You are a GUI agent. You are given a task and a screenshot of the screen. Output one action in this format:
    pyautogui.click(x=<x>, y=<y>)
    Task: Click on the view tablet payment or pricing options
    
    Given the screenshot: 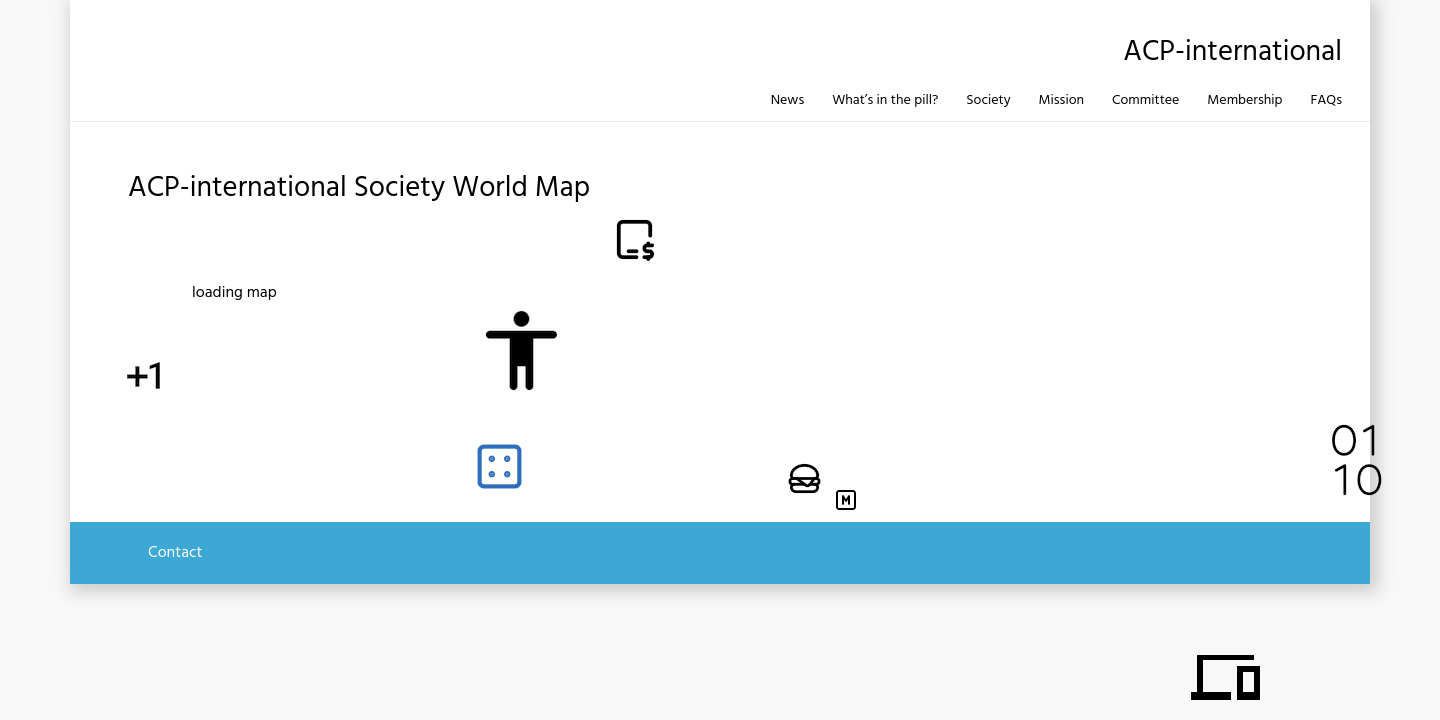 What is the action you would take?
    pyautogui.click(x=634, y=239)
    